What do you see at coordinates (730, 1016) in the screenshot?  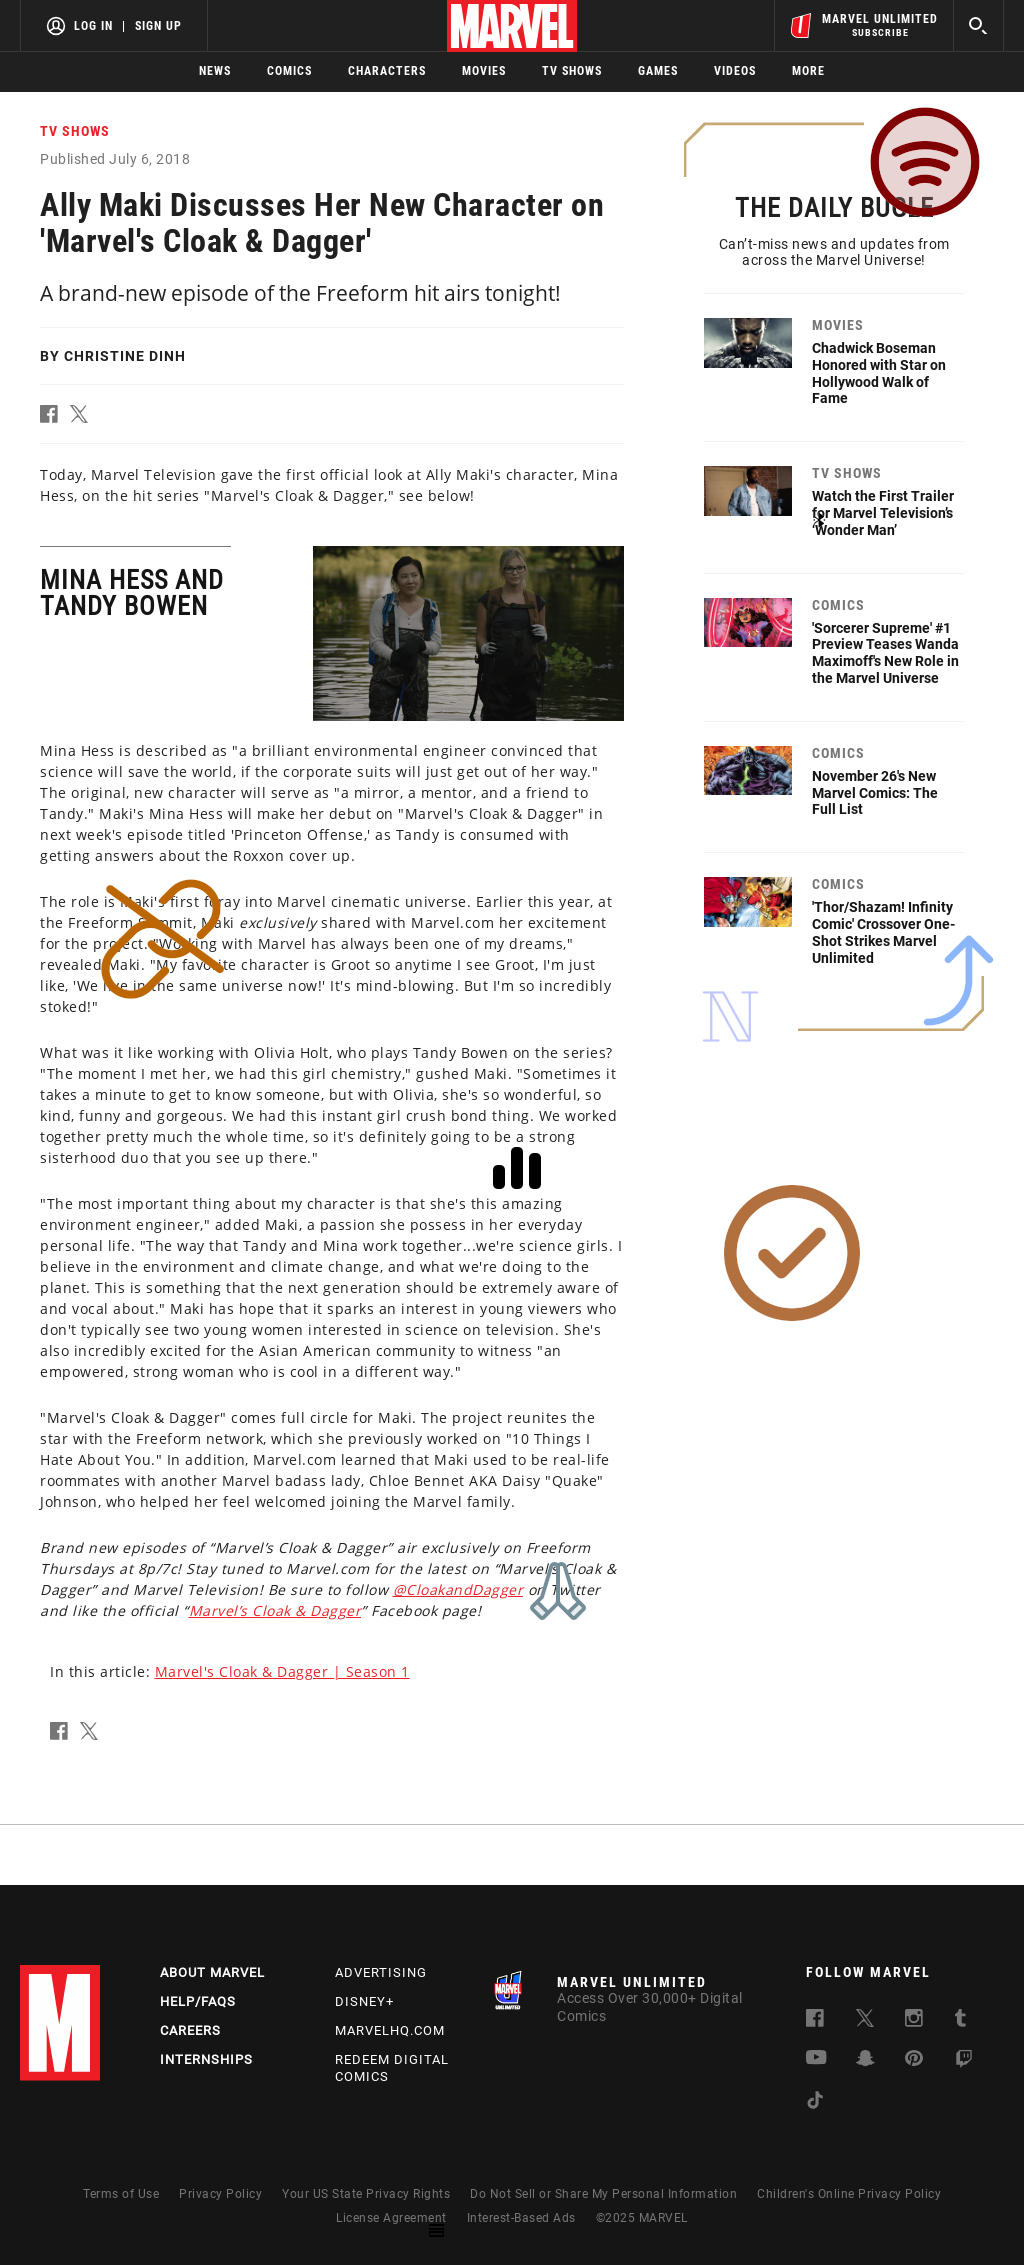 I see `open Notion app` at bounding box center [730, 1016].